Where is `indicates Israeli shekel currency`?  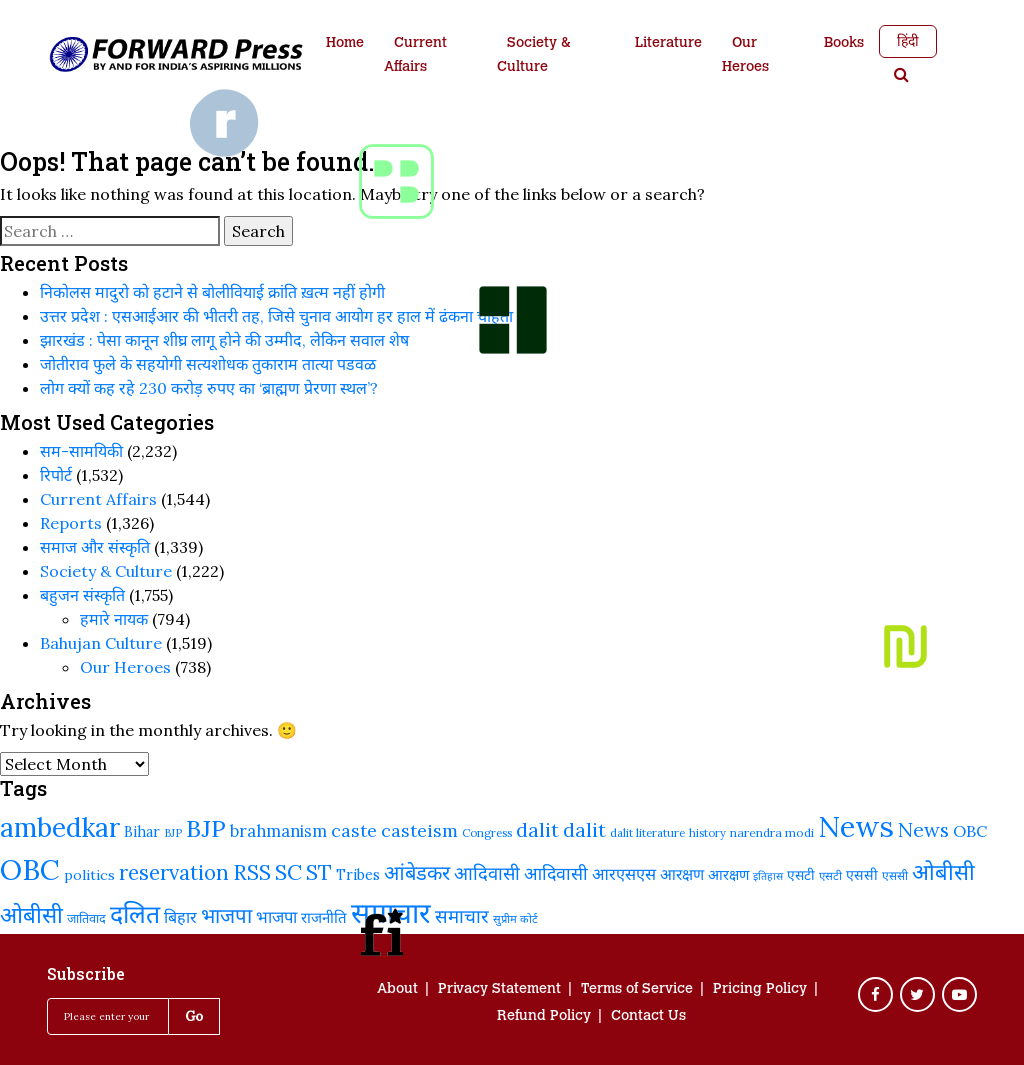 indicates Israeli shekel currency is located at coordinates (905, 646).